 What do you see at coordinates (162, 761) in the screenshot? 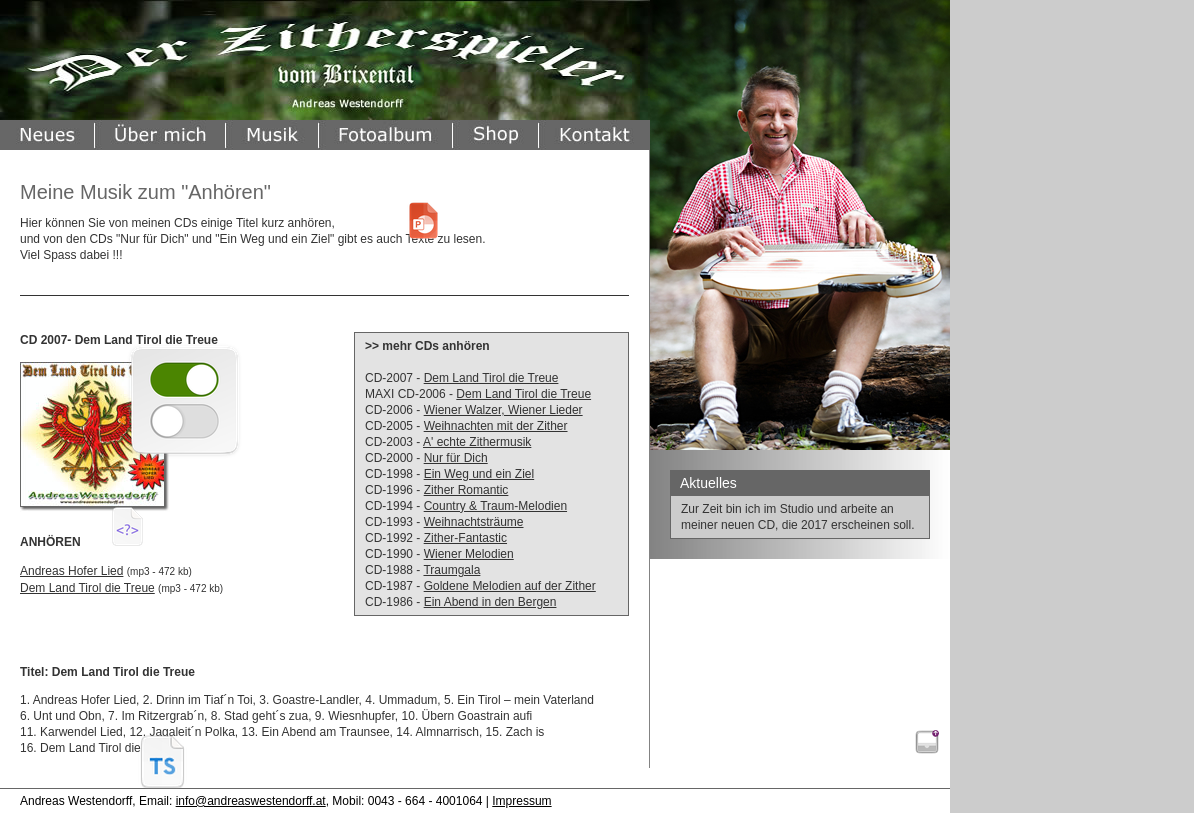
I see `a typescript source code file` at bounding box center [162, 761].